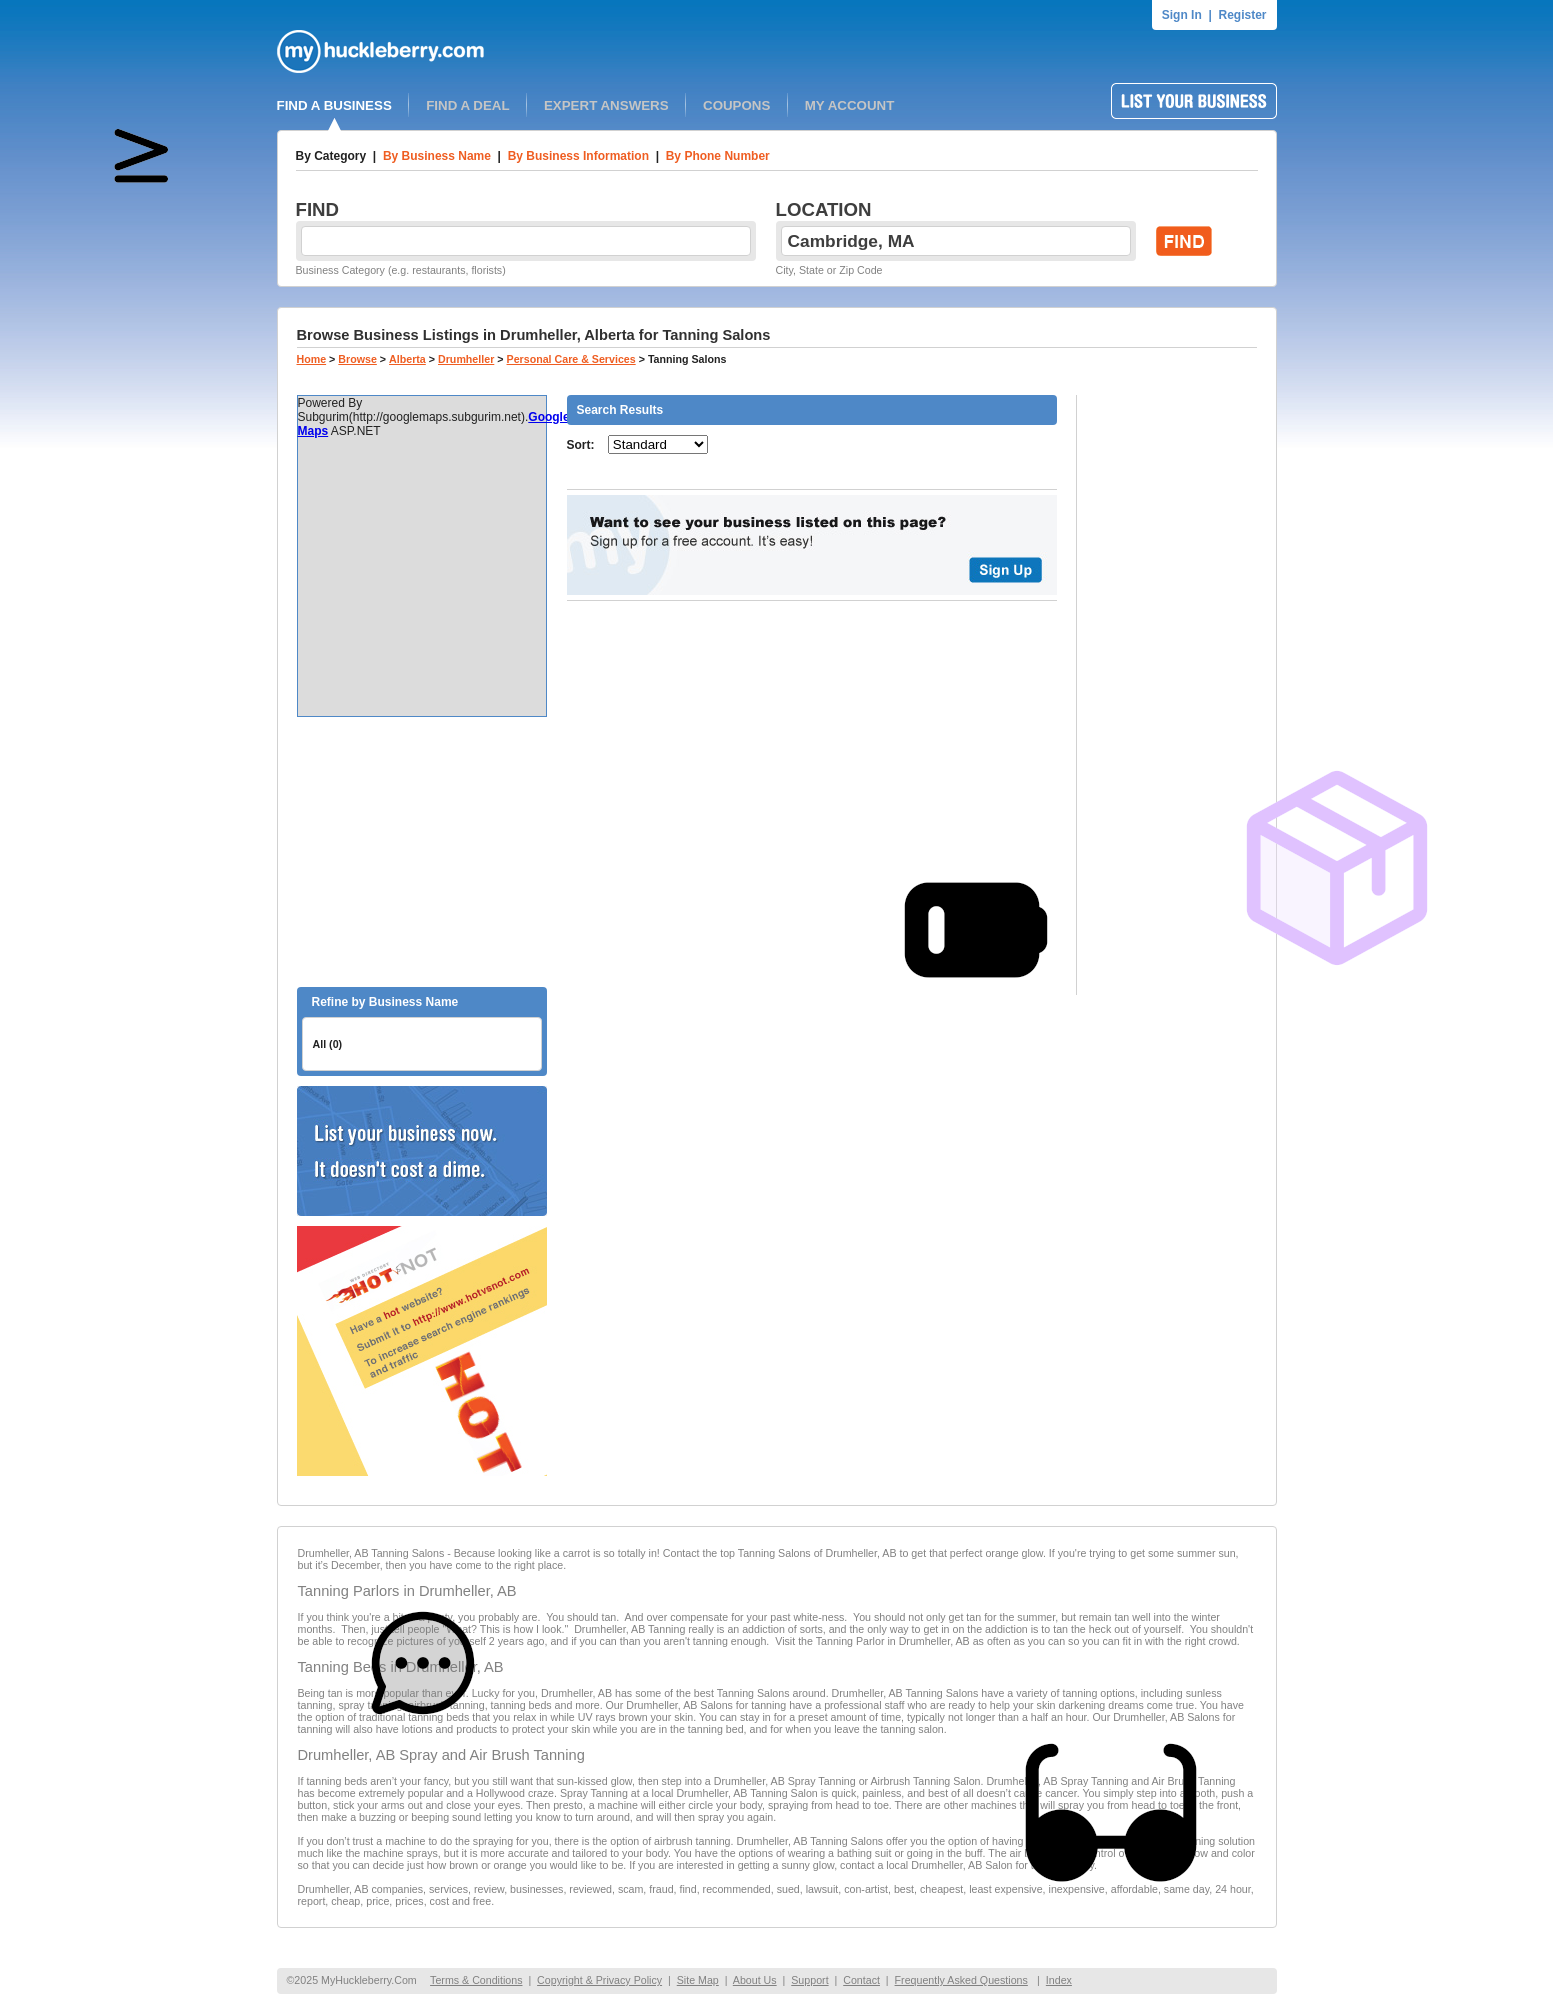  I want to click on open chat or messaging, so click(423, 1663).